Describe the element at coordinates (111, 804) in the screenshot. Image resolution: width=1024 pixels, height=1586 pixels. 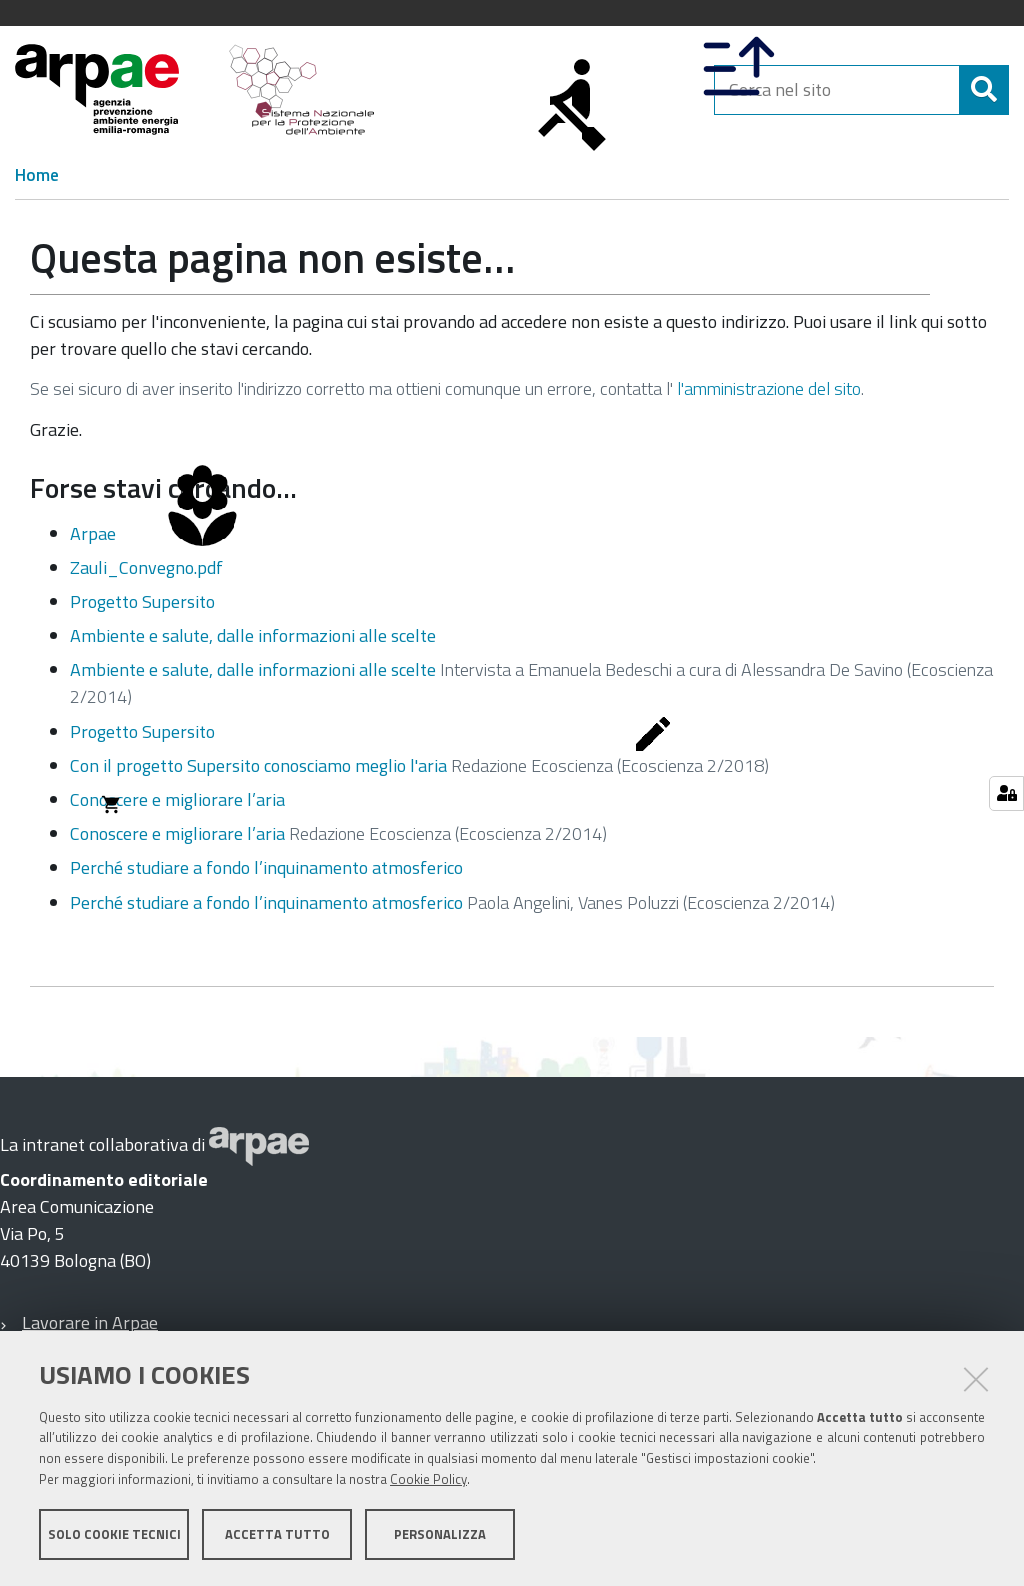
I see `view nearby grocery stores` at that location.